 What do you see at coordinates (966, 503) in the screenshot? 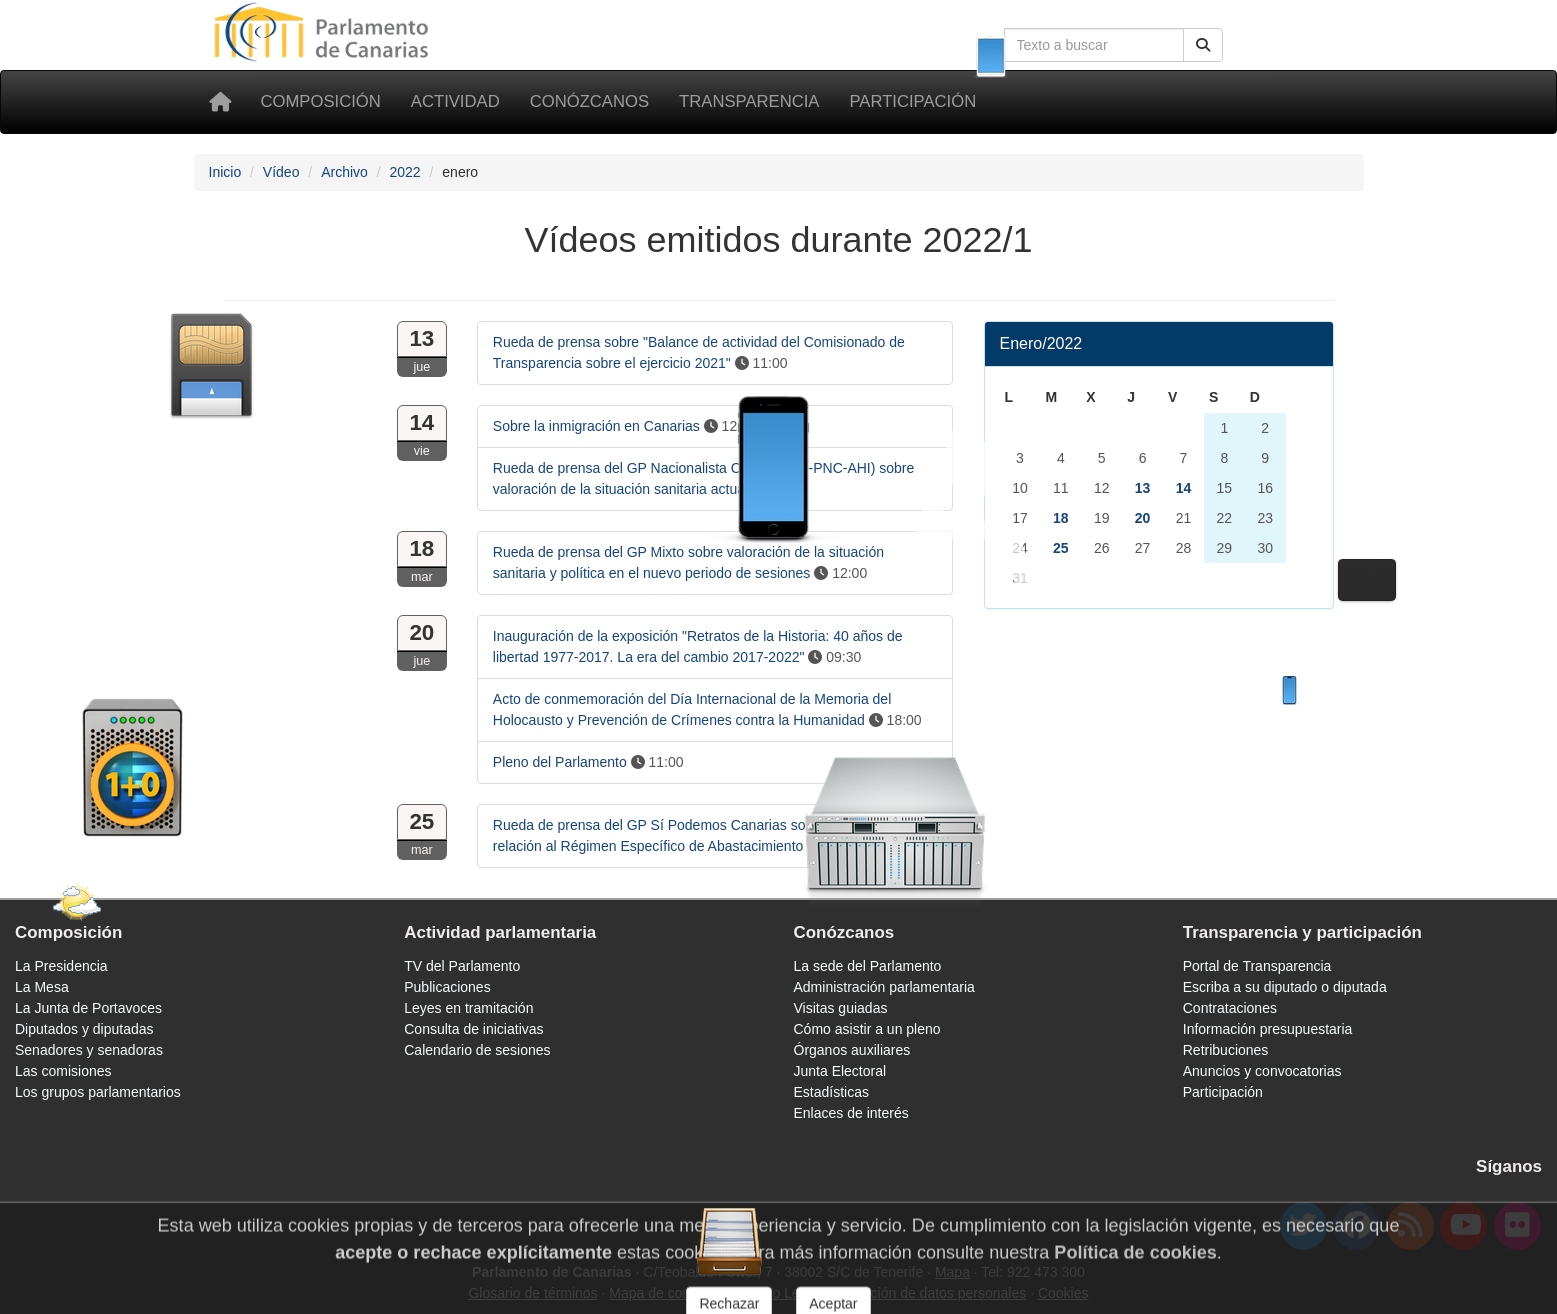
I see `access the font library` at bounding box center [966, 503].